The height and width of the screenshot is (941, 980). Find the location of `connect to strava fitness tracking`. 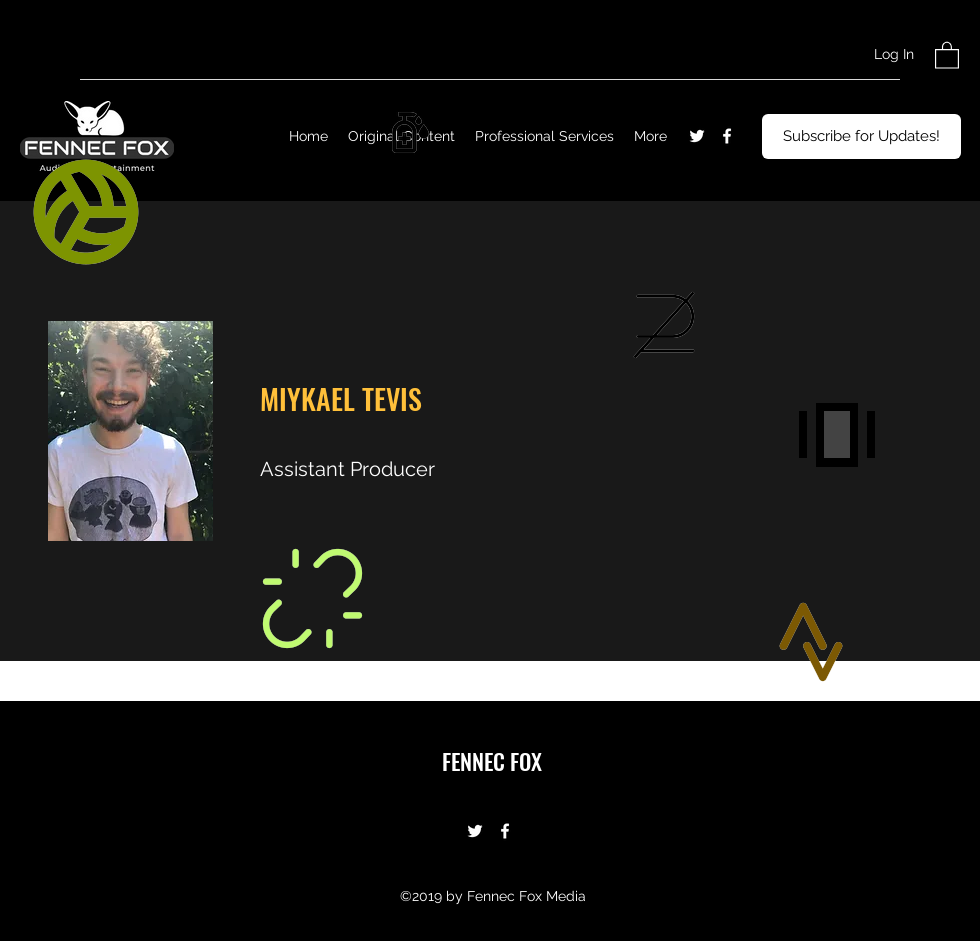

connect to strava fitness tracking is located at coordinates (811, 642).